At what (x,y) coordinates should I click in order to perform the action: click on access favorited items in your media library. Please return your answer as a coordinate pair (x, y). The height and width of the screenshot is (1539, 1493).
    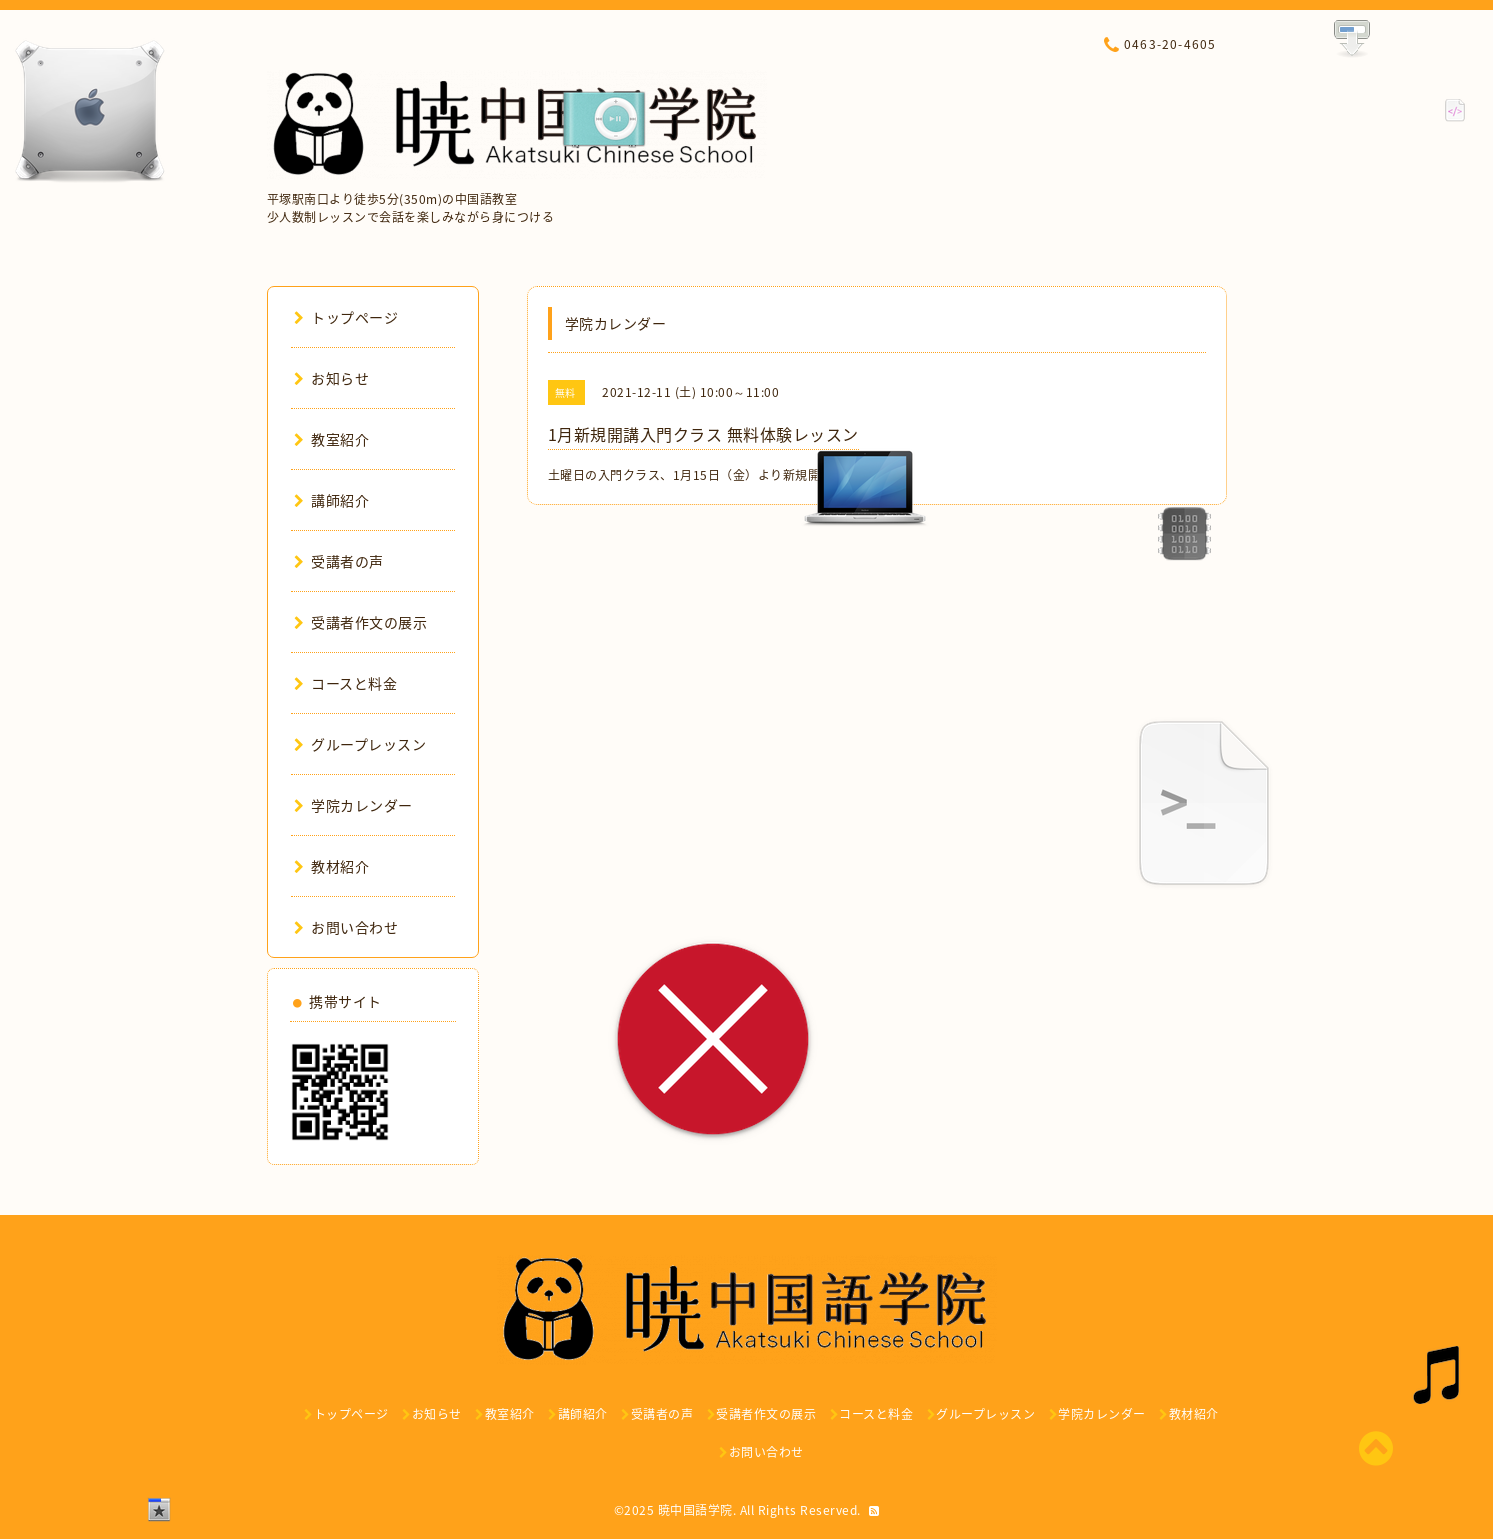
    Looking at the image, I should click on (159, 1509).